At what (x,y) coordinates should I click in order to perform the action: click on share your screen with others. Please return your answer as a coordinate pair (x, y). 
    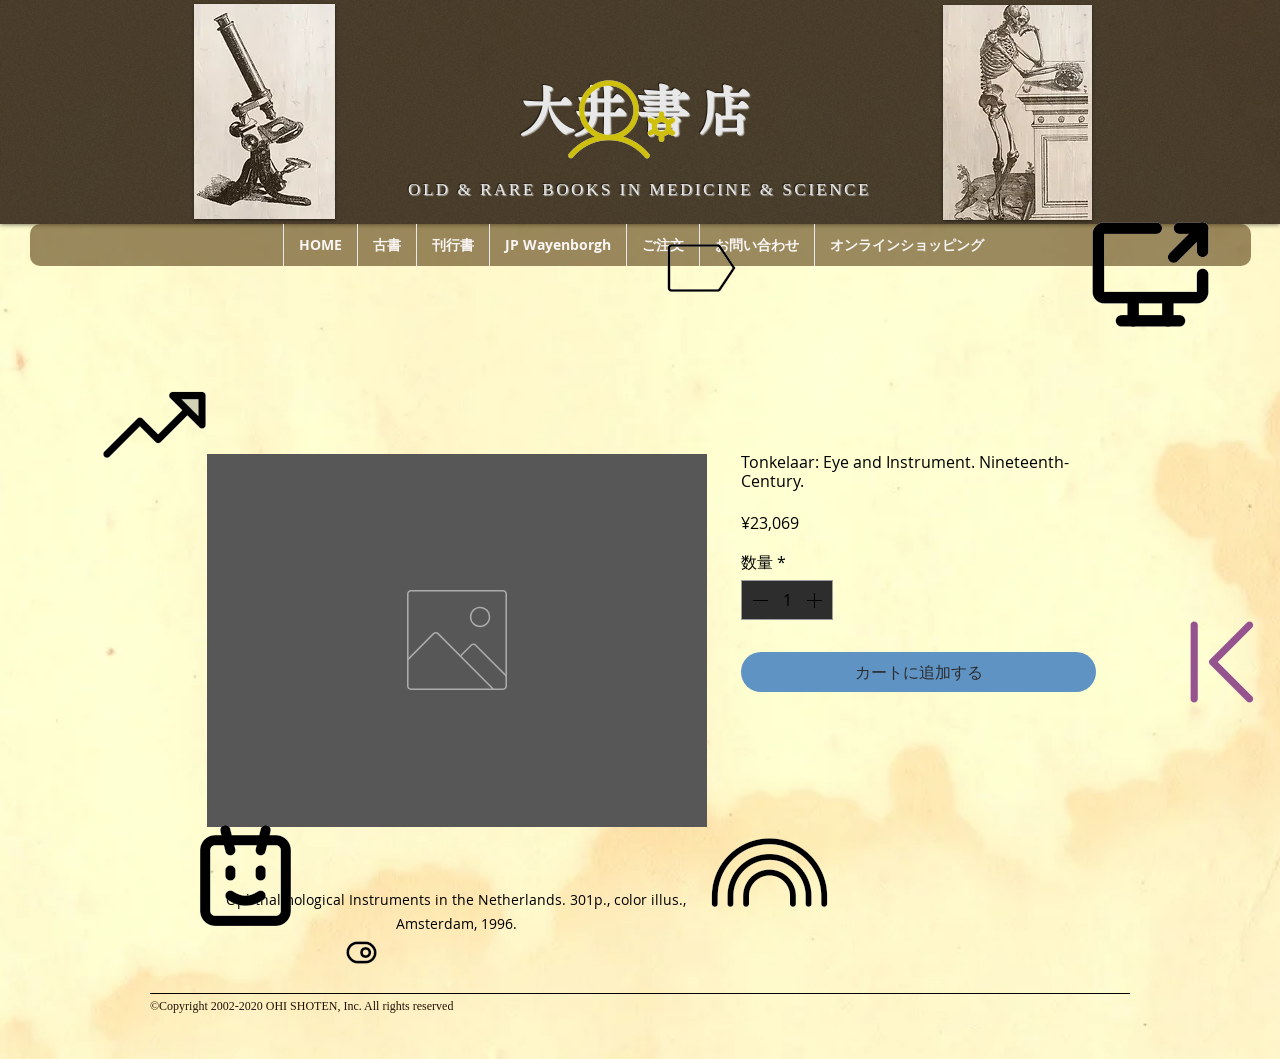
    Looking at the image, I should click on (1150, 274).